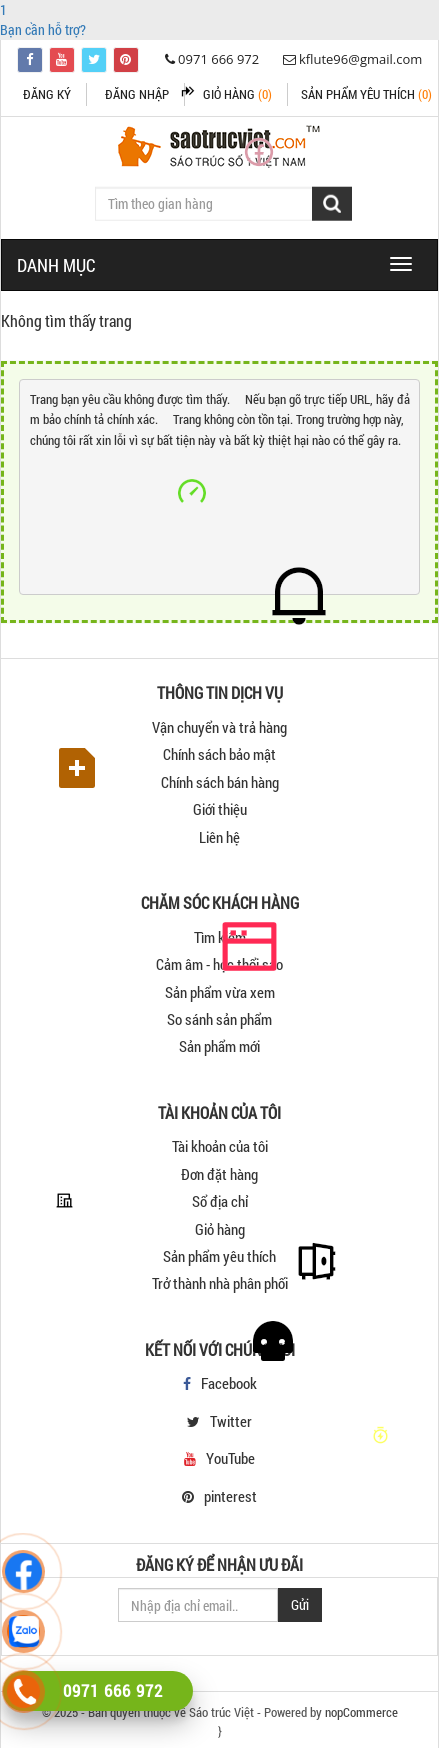 The image size is (439, 1748). I want to click on connect with Facebook, so click(259, 152).